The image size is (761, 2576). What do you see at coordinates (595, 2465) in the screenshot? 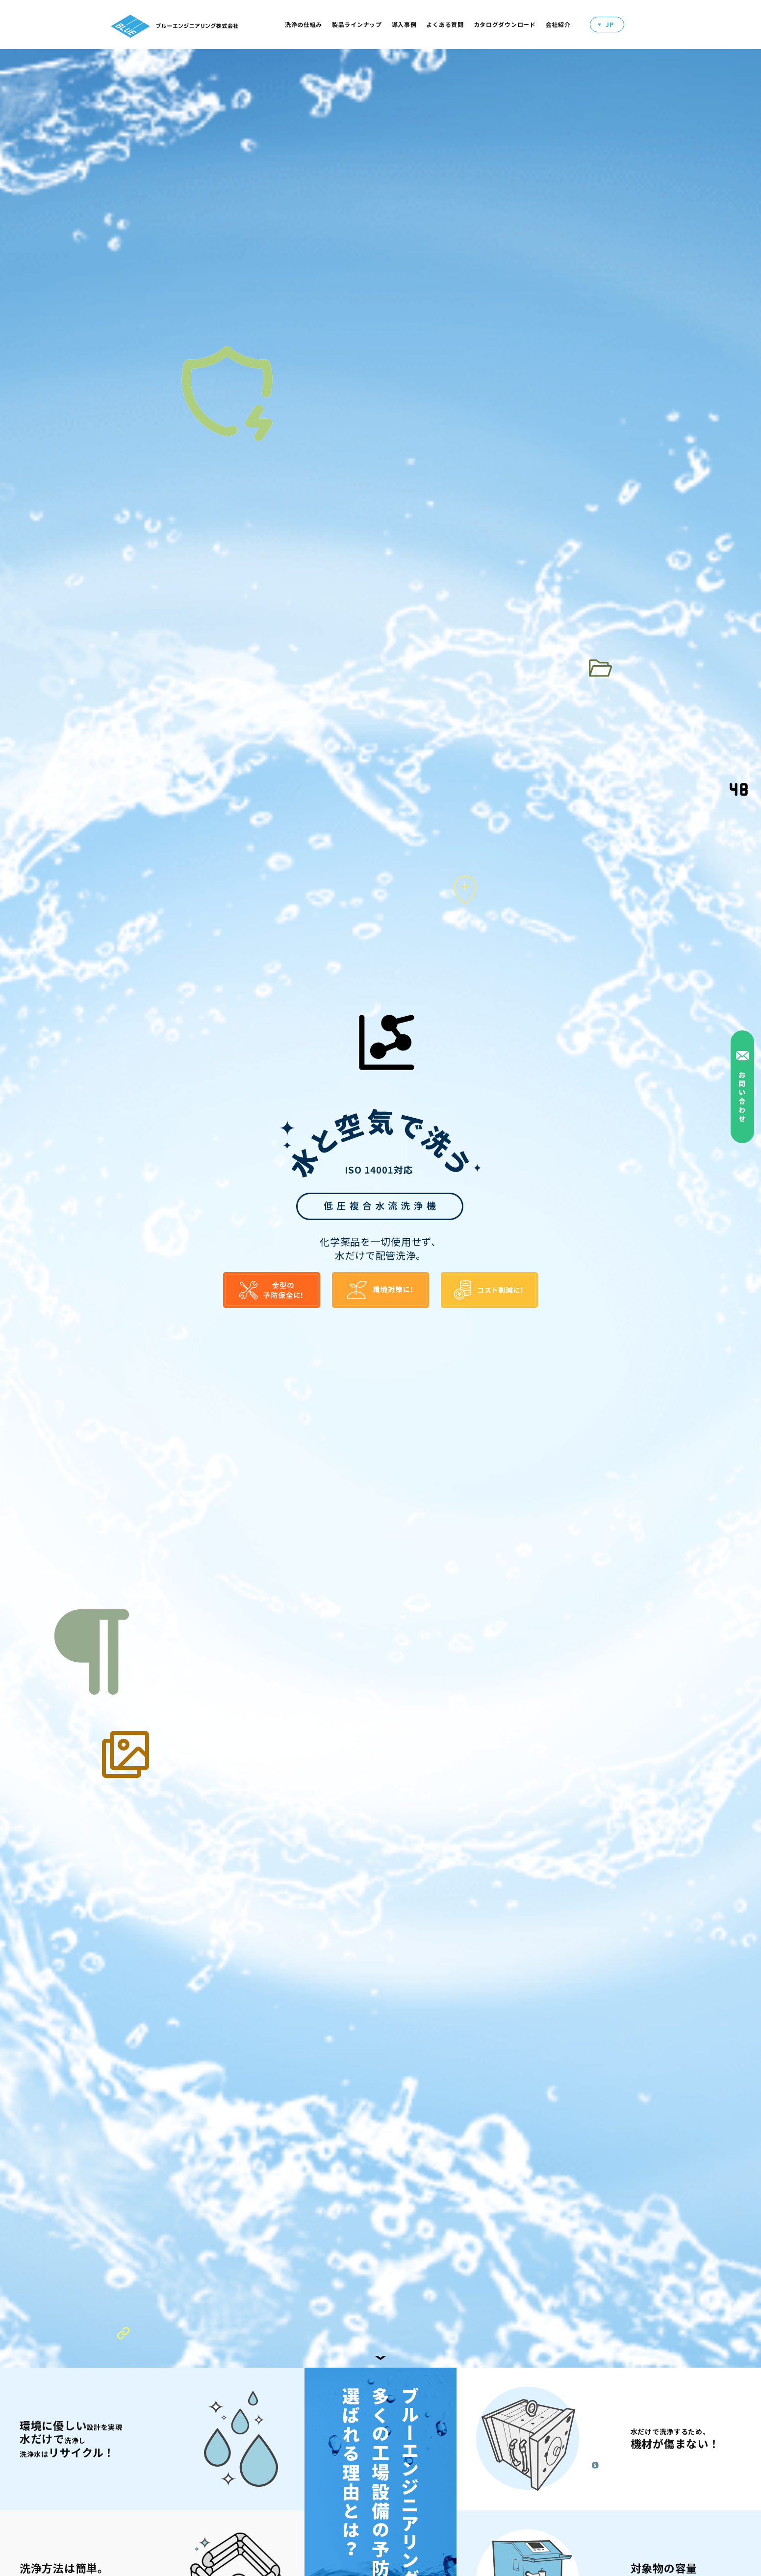
I see `indicates a word or item starting with "S"` at bounding box center [595, 2465].